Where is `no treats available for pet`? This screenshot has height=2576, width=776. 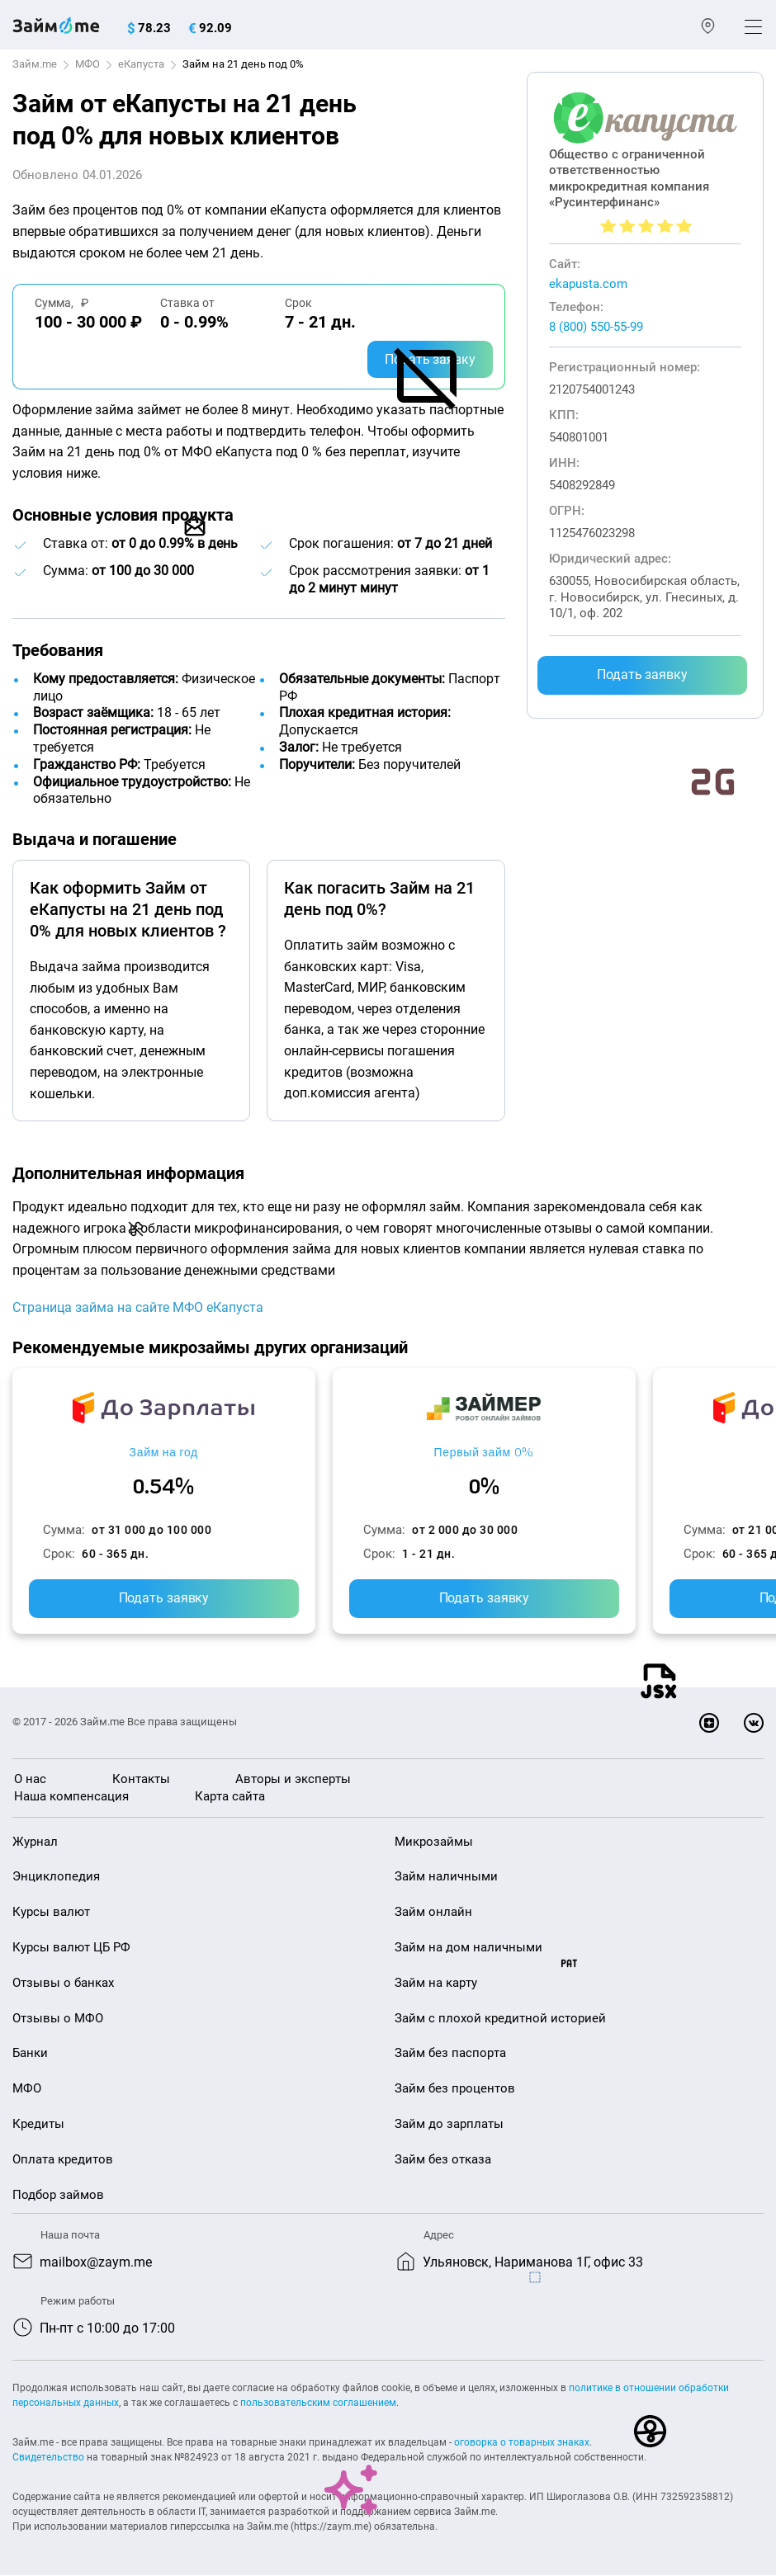 no treats available for pet is located at coordinates (135, 1229).